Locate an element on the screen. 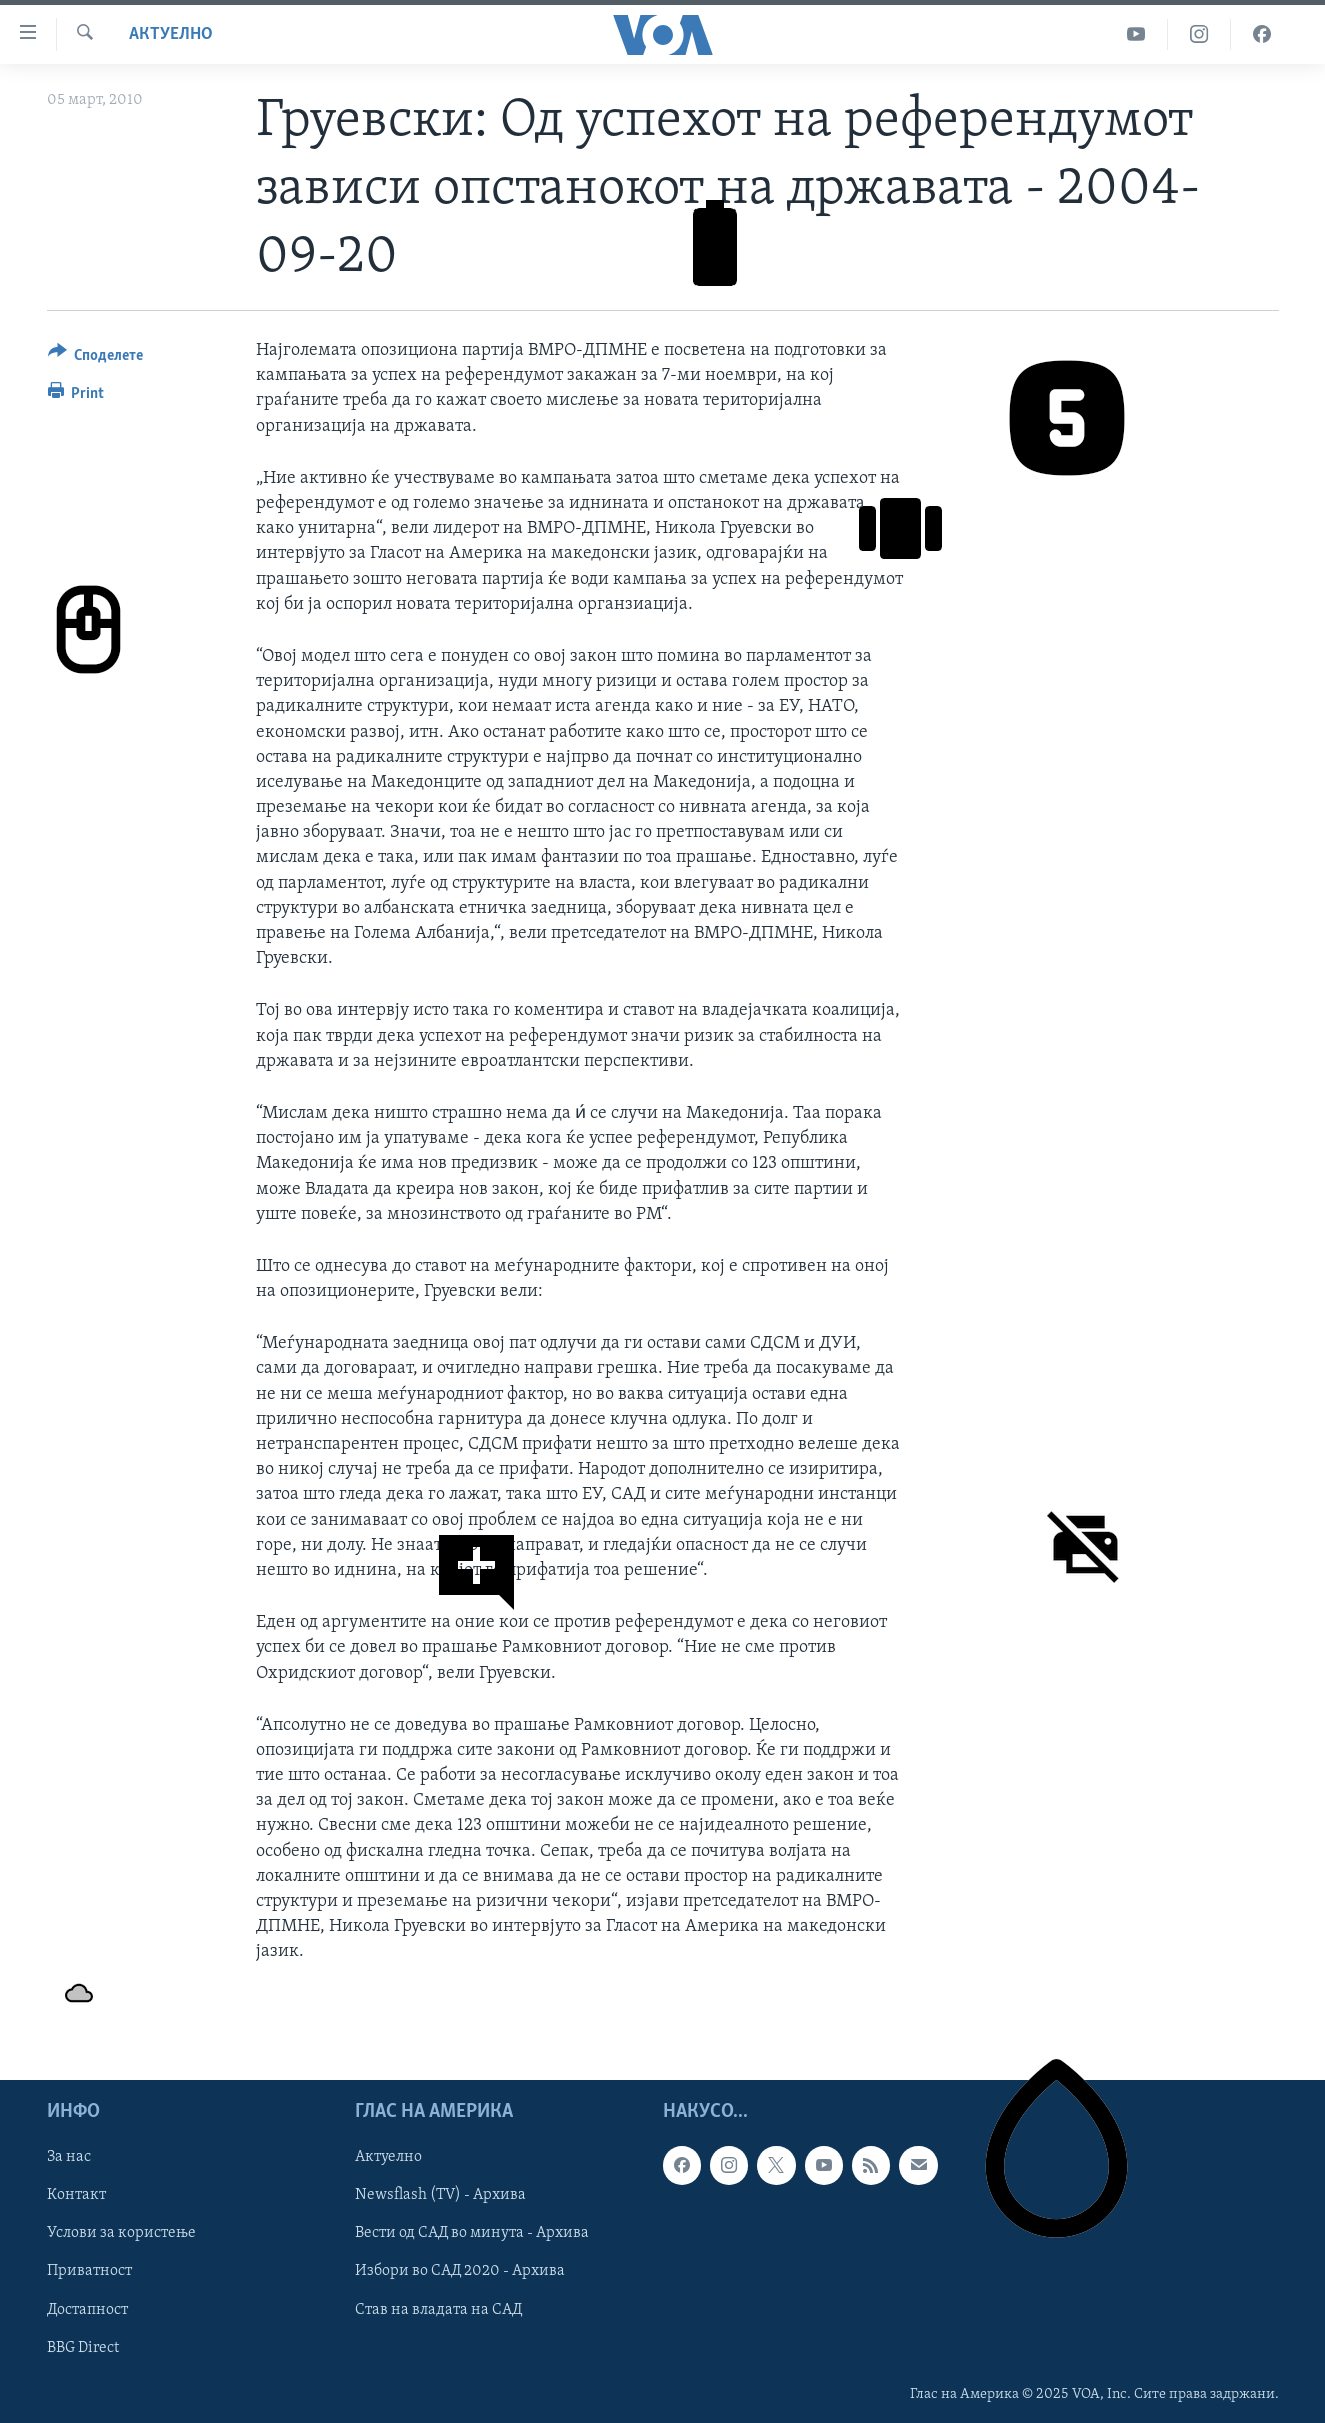 This screenshot has height=2423, width=1325. indicates current battery level is located at coordinates (715, 243).